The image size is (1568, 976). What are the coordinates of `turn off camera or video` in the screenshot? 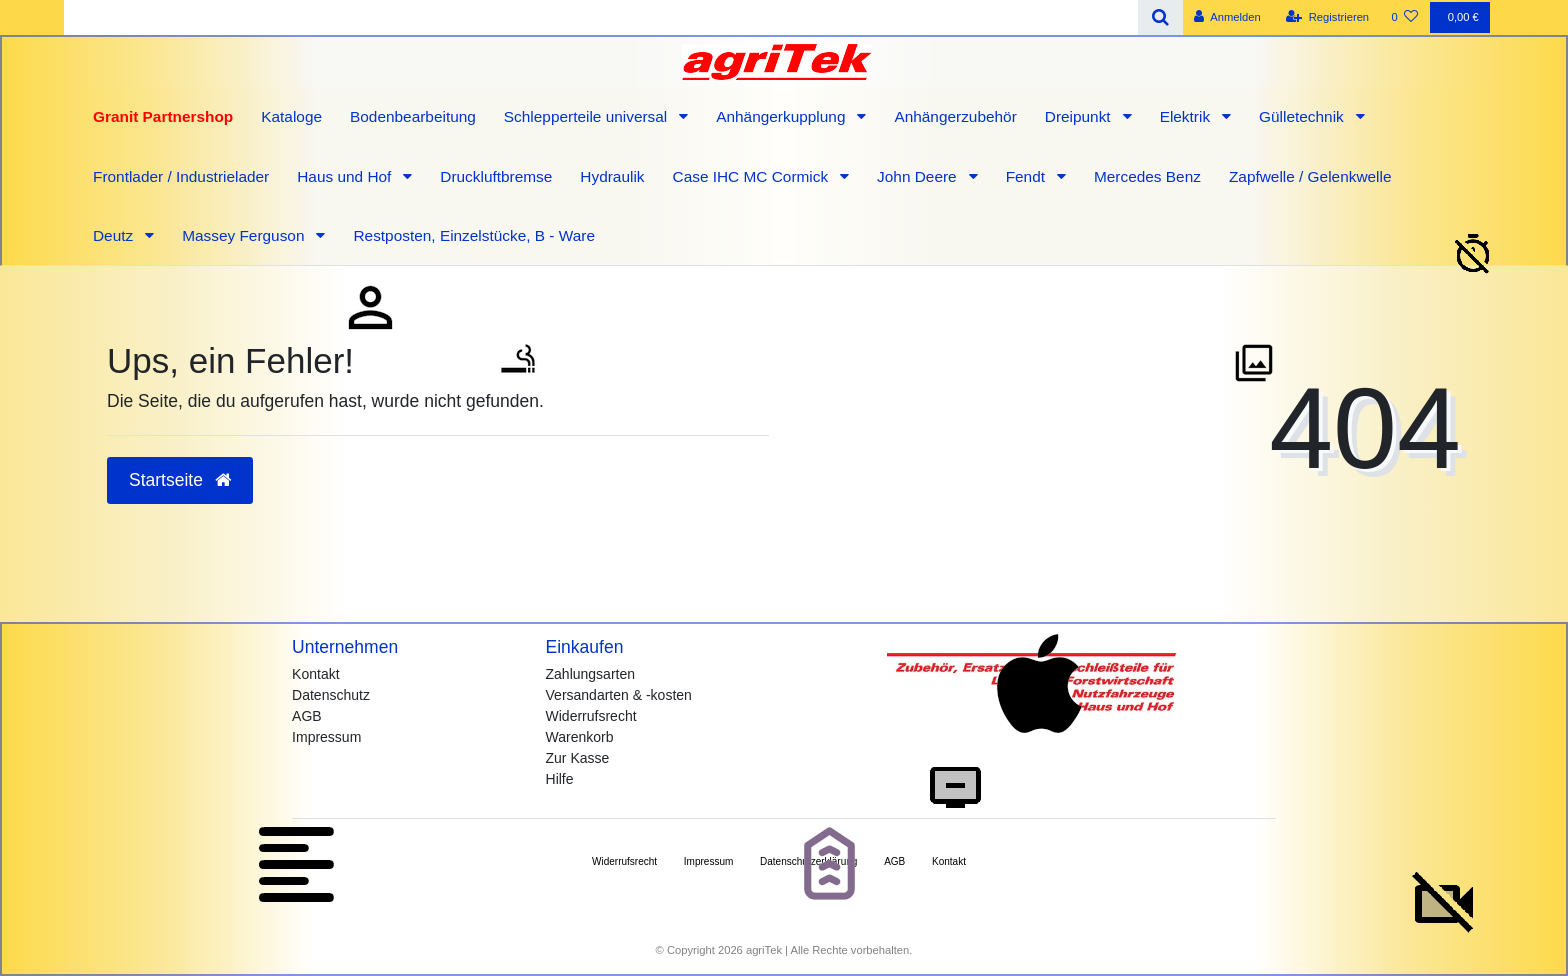 It's located at (1444, 904).